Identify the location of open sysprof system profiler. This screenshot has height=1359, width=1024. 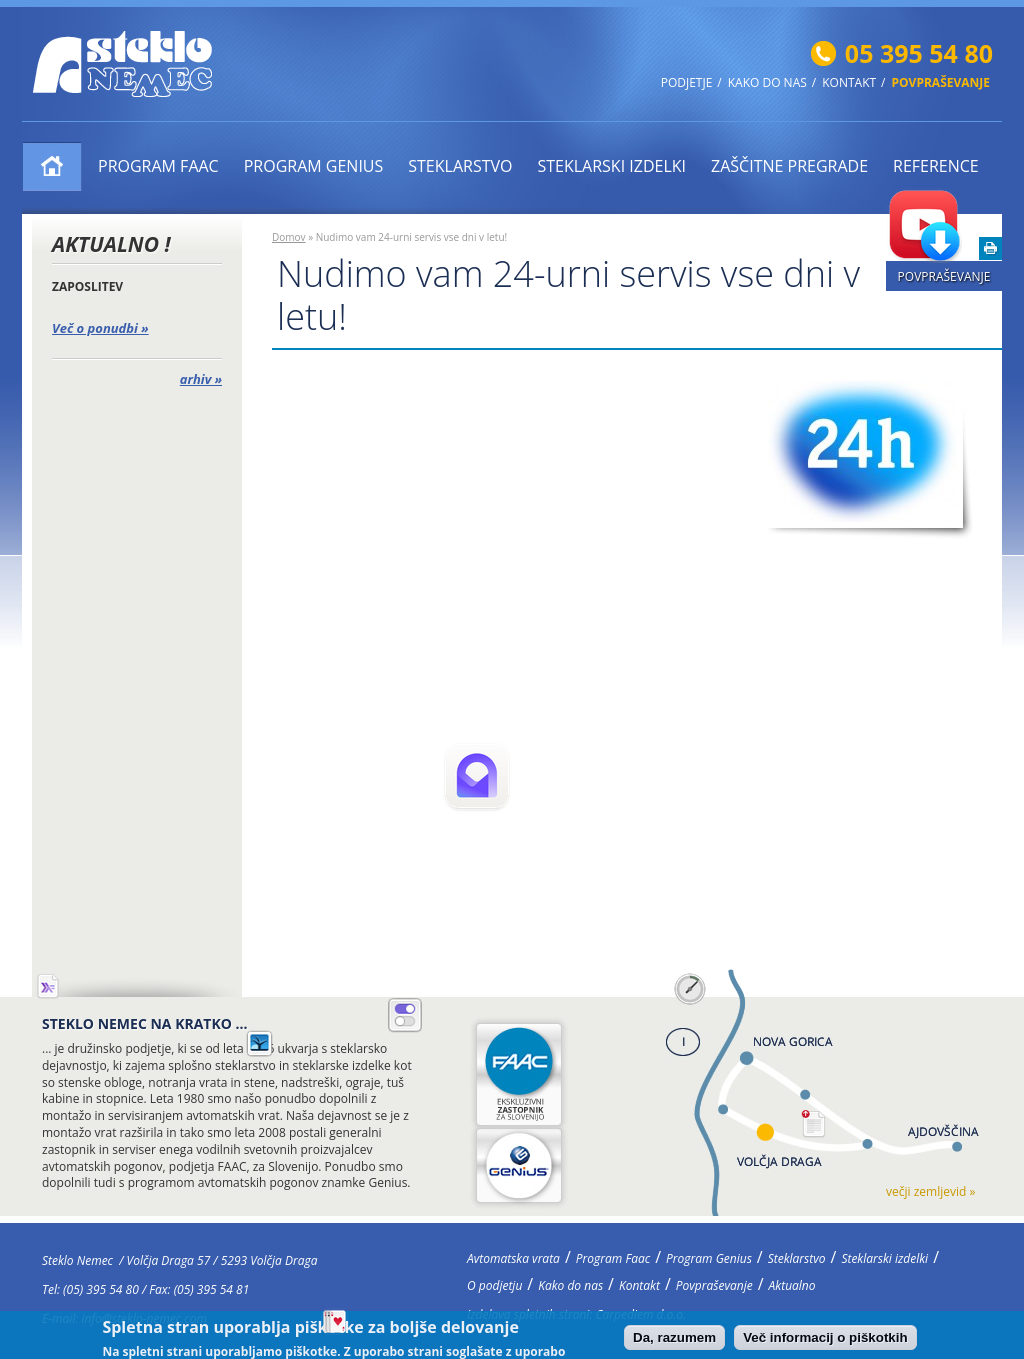
(690, 989).